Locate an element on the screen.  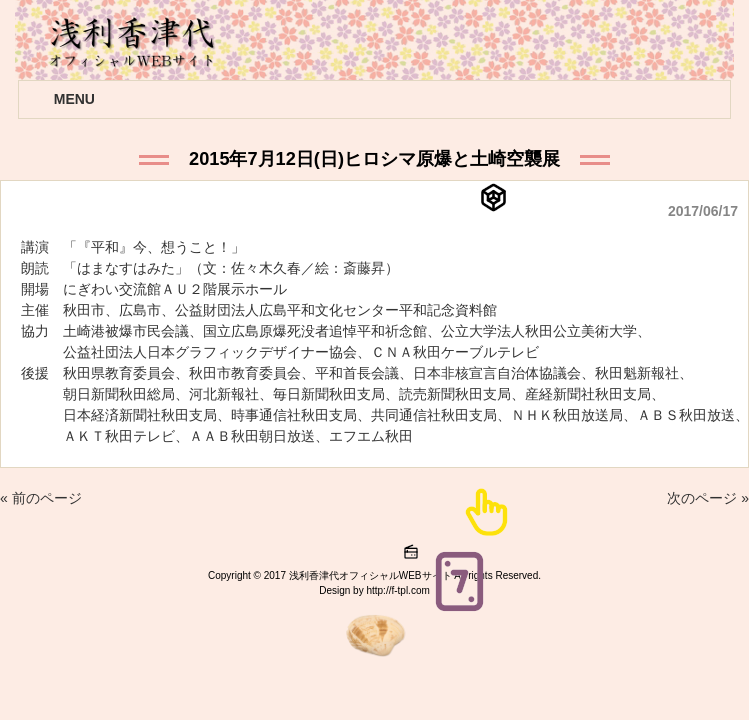
tap or click to interact is located at coordinates (487, 511).